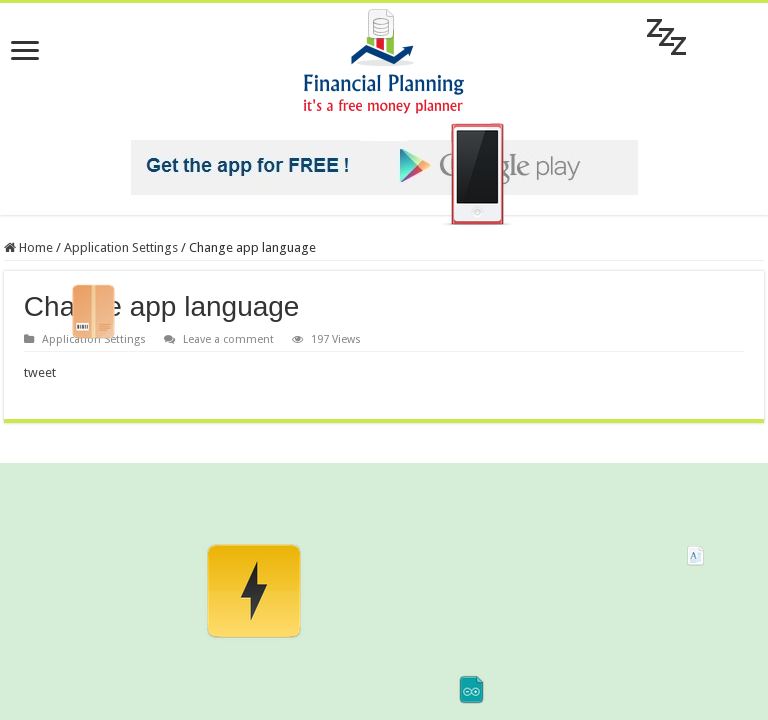 Image resolution: width=768 pixels, height=720 pixels. What do you see at coordinates (471, 689) in the screenshot?
I see `an arduino source code file` at bounding box center [471, 689].